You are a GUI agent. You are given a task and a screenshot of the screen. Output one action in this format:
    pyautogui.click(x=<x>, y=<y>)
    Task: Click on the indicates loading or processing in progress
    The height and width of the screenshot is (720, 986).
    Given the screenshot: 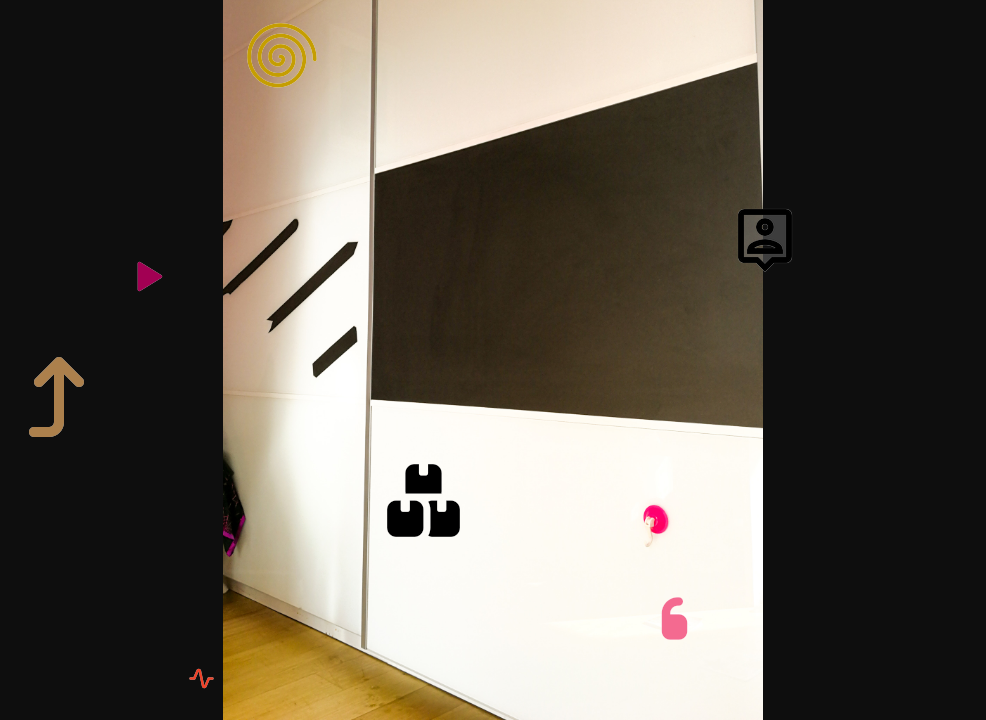 What is the action you would take?
    pyautogui.click(x=278, y=54)
    